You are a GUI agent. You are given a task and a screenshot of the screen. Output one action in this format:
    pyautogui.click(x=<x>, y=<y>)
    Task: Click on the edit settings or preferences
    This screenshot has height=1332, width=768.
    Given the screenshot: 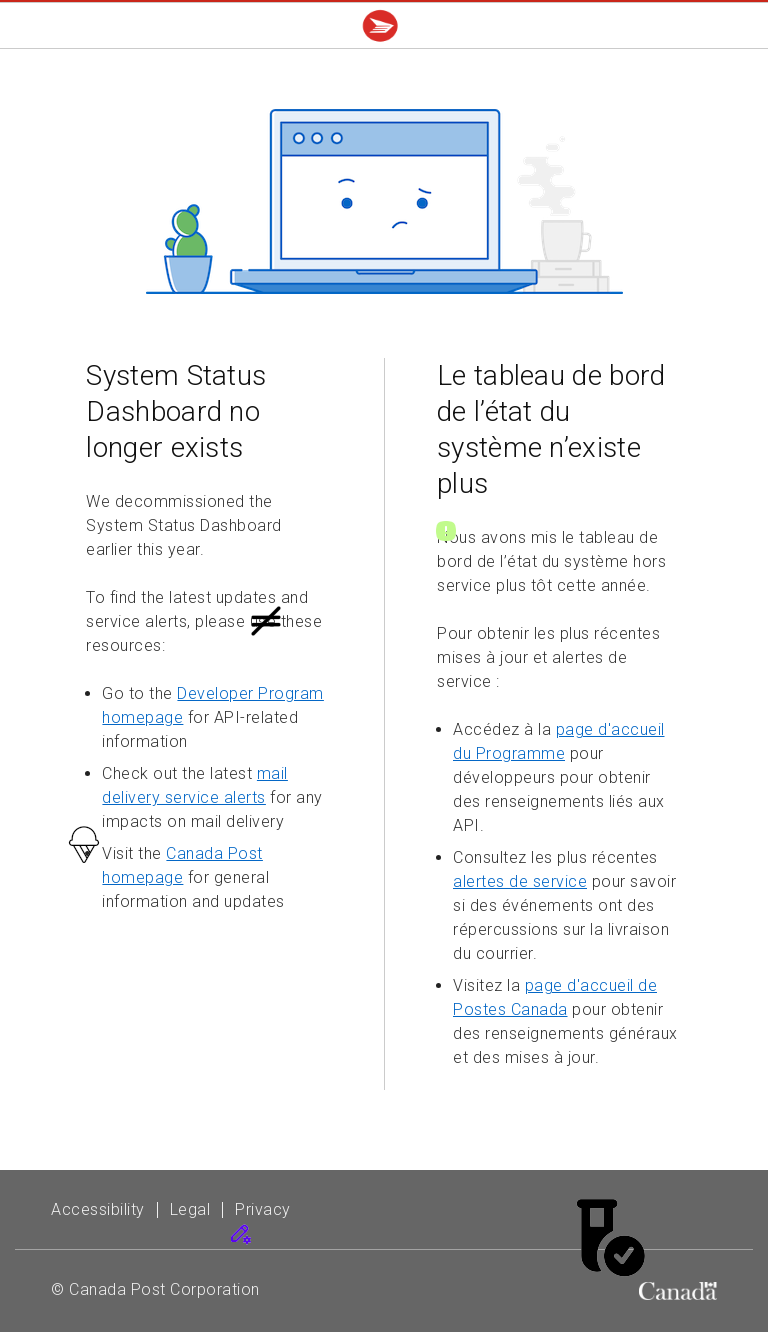 What is the action you would take?
    pyautogui.click(x=240, y=1233)
    